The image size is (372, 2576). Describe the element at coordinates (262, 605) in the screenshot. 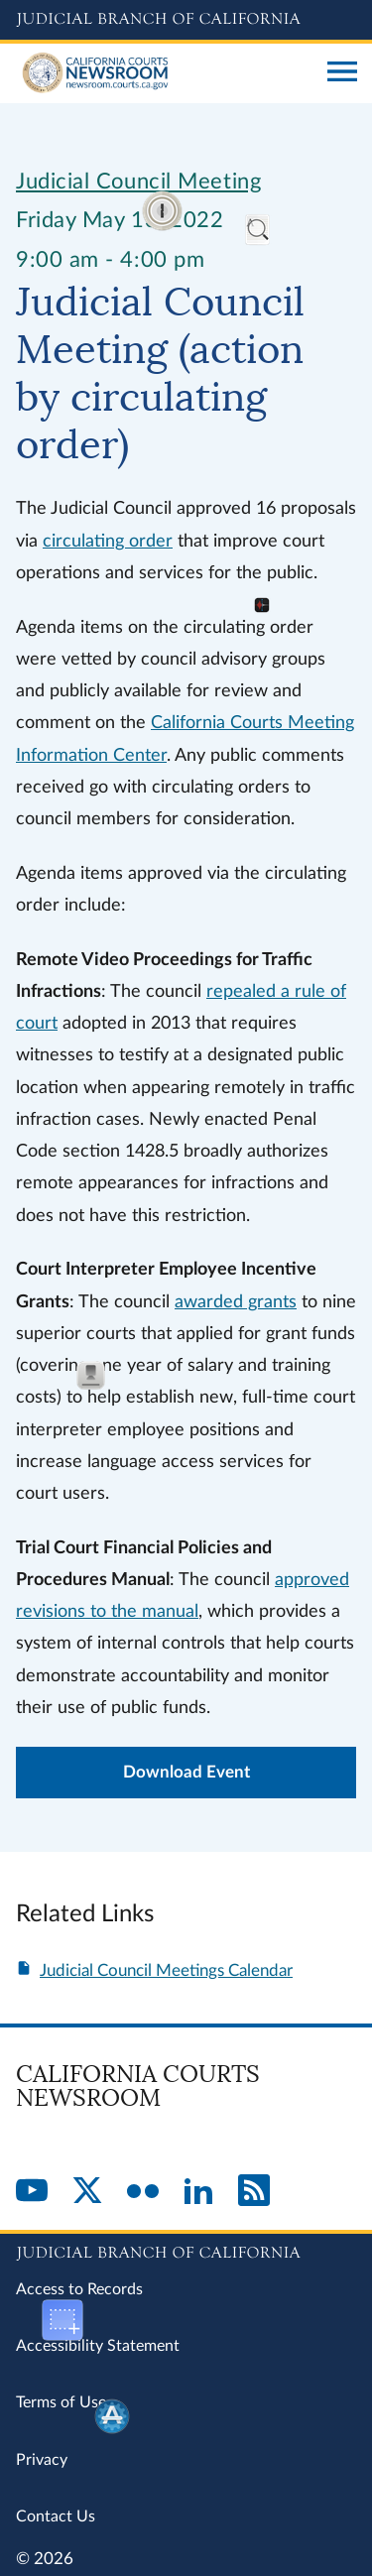

I see `open the voice memos app` at that location.